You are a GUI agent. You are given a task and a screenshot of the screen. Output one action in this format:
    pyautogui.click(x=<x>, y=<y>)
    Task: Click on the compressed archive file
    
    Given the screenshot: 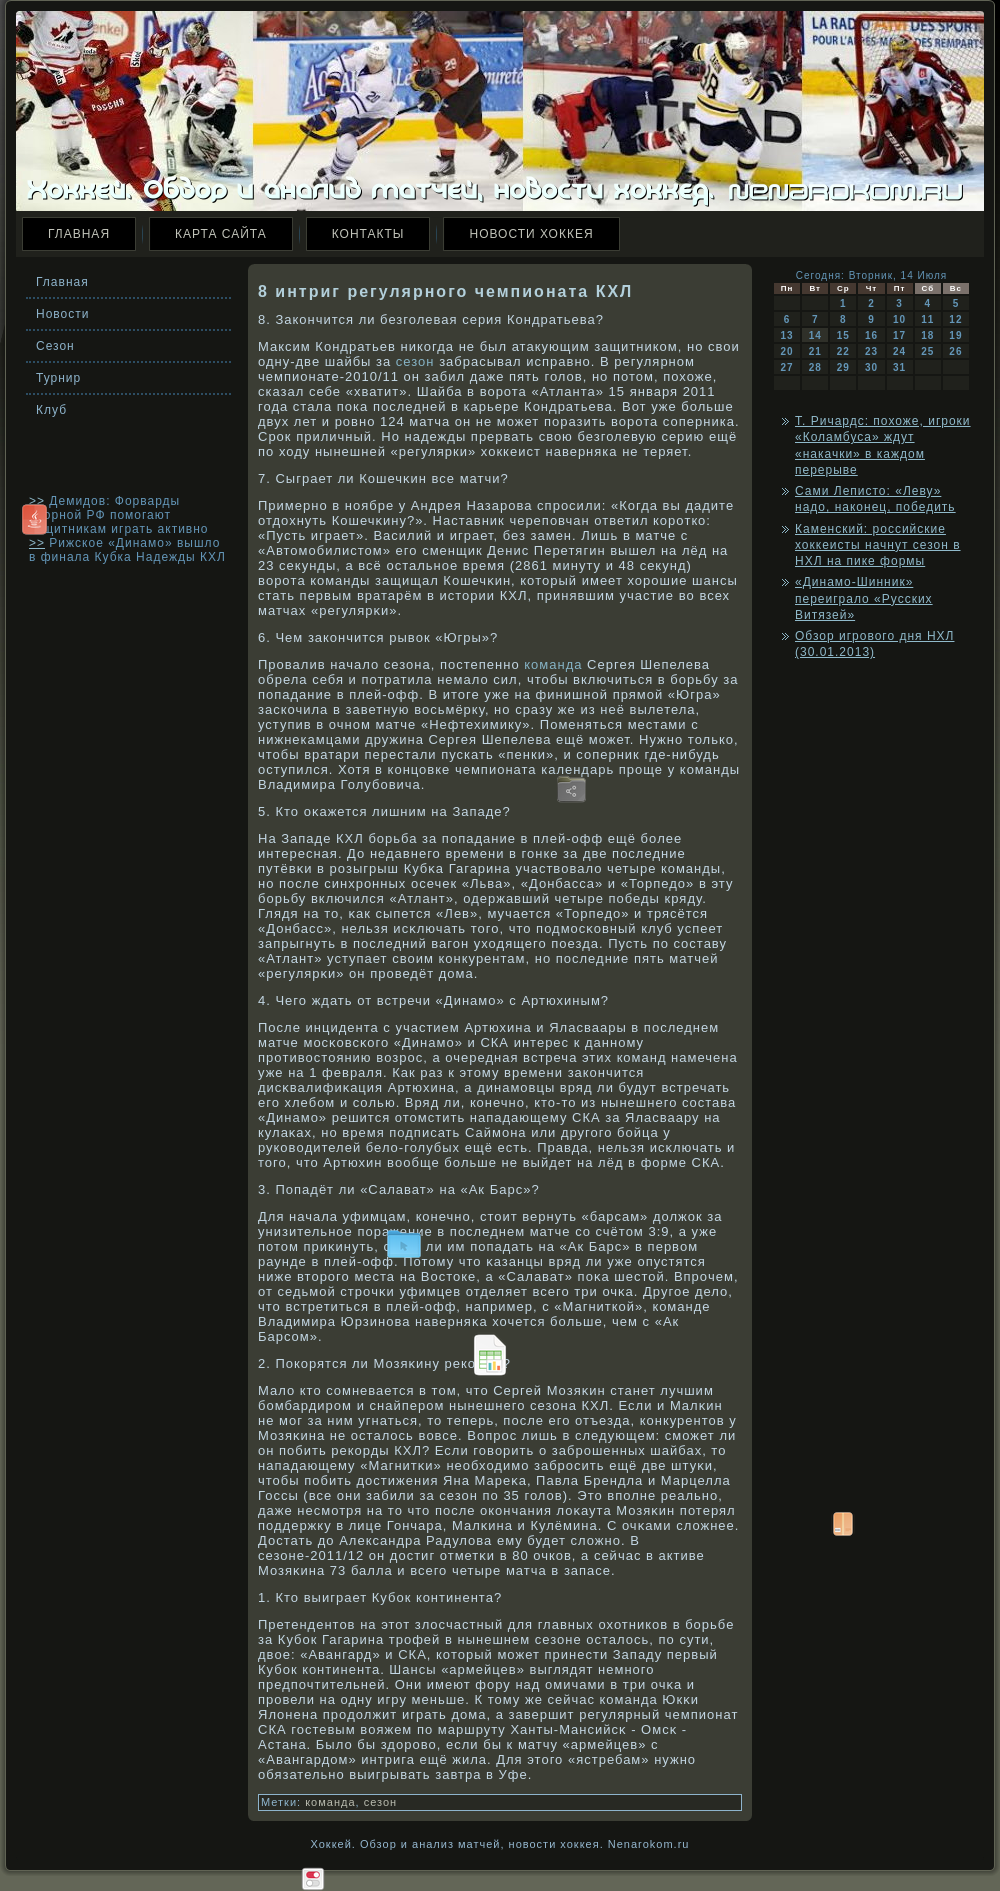 What is the action you would take?
    pyautogui.click(x=843, y=1524)
    